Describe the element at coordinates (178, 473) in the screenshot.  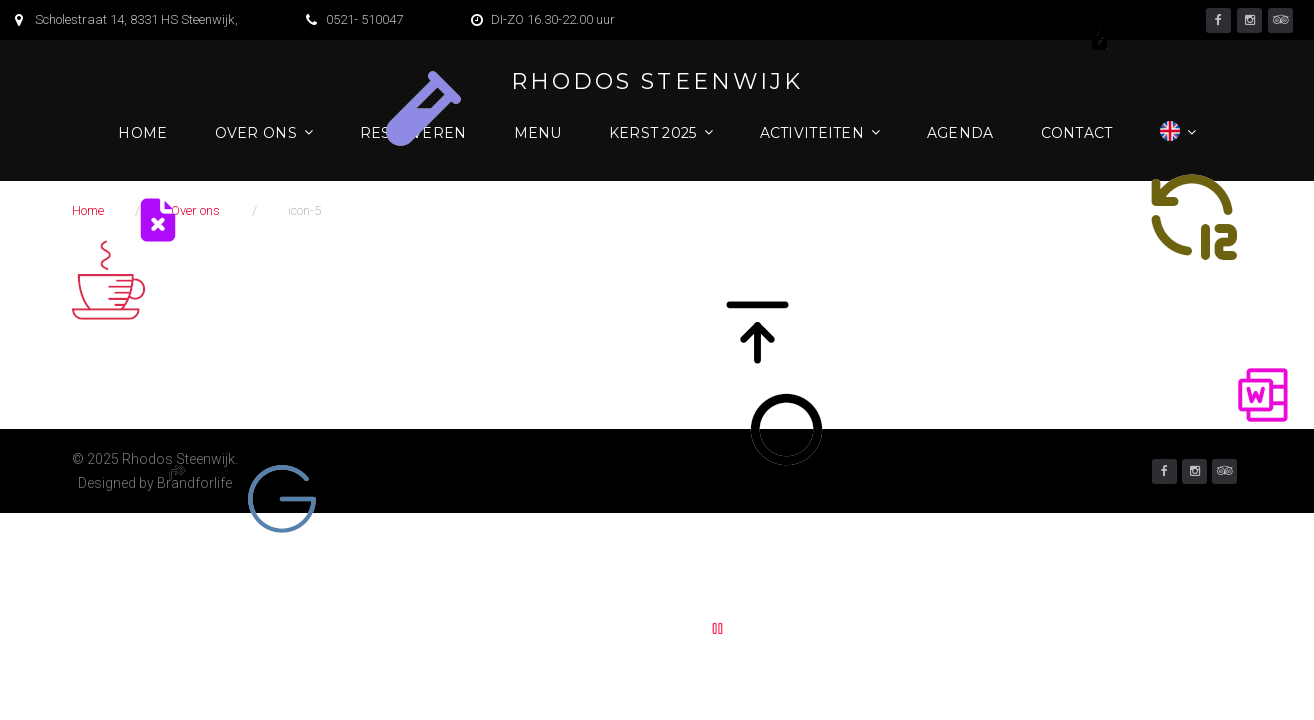
I see `forward message to multiple recipients` at that location.